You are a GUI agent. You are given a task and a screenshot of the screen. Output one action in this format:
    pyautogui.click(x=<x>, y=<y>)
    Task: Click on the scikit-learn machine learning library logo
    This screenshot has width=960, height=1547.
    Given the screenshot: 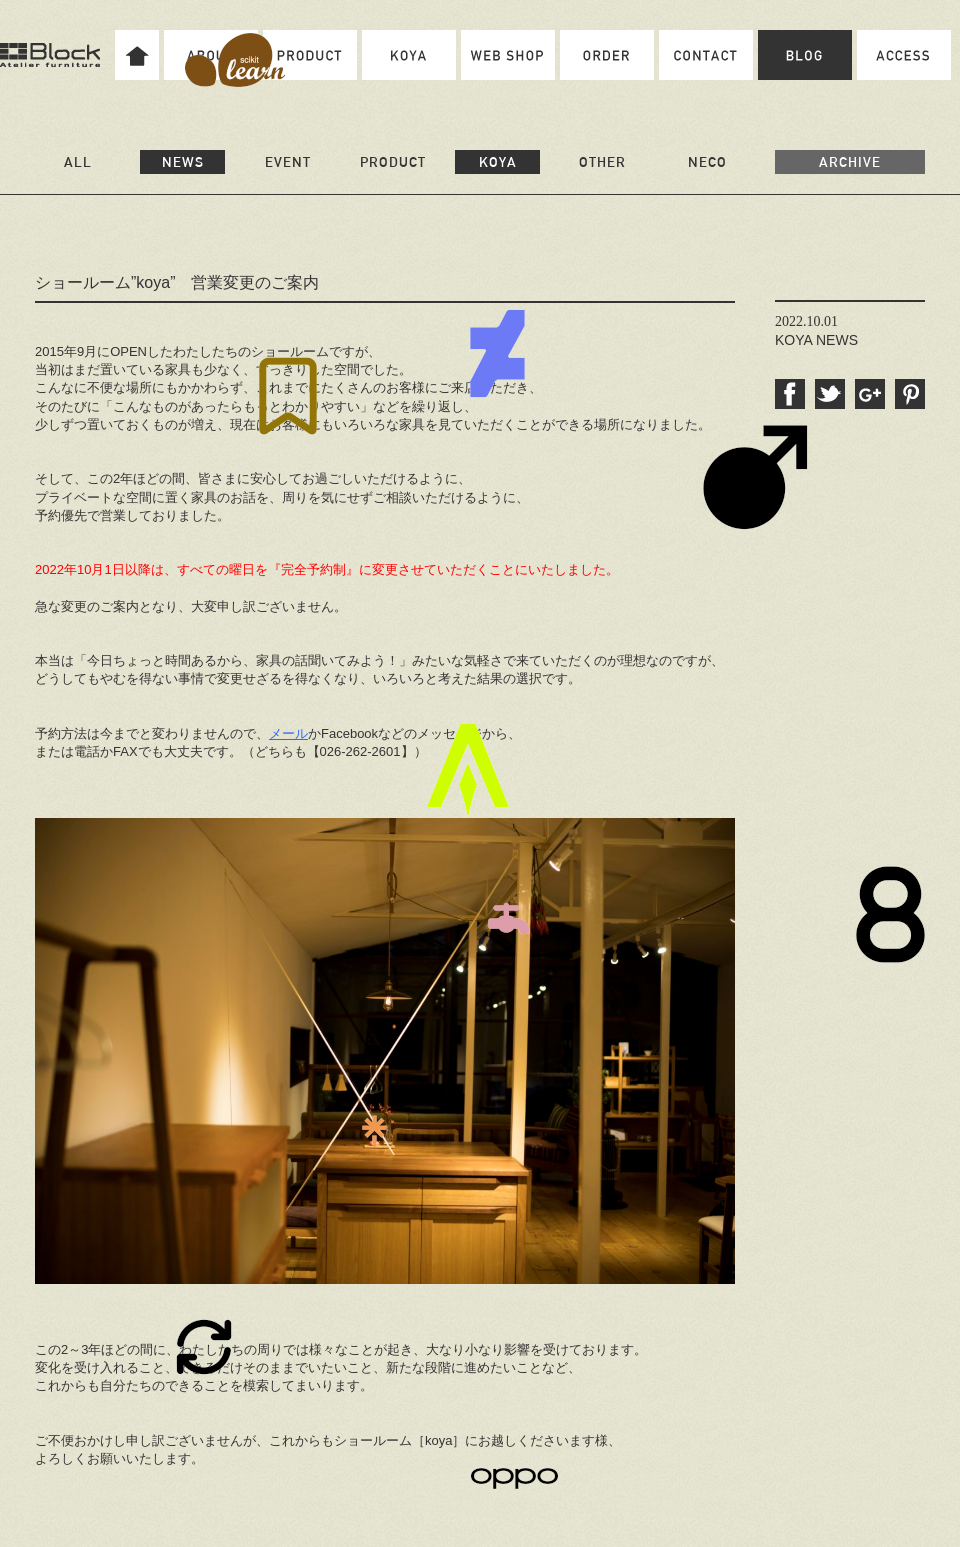 What is the action you would take?
    pyautogui.click(x=235, y=60)
    